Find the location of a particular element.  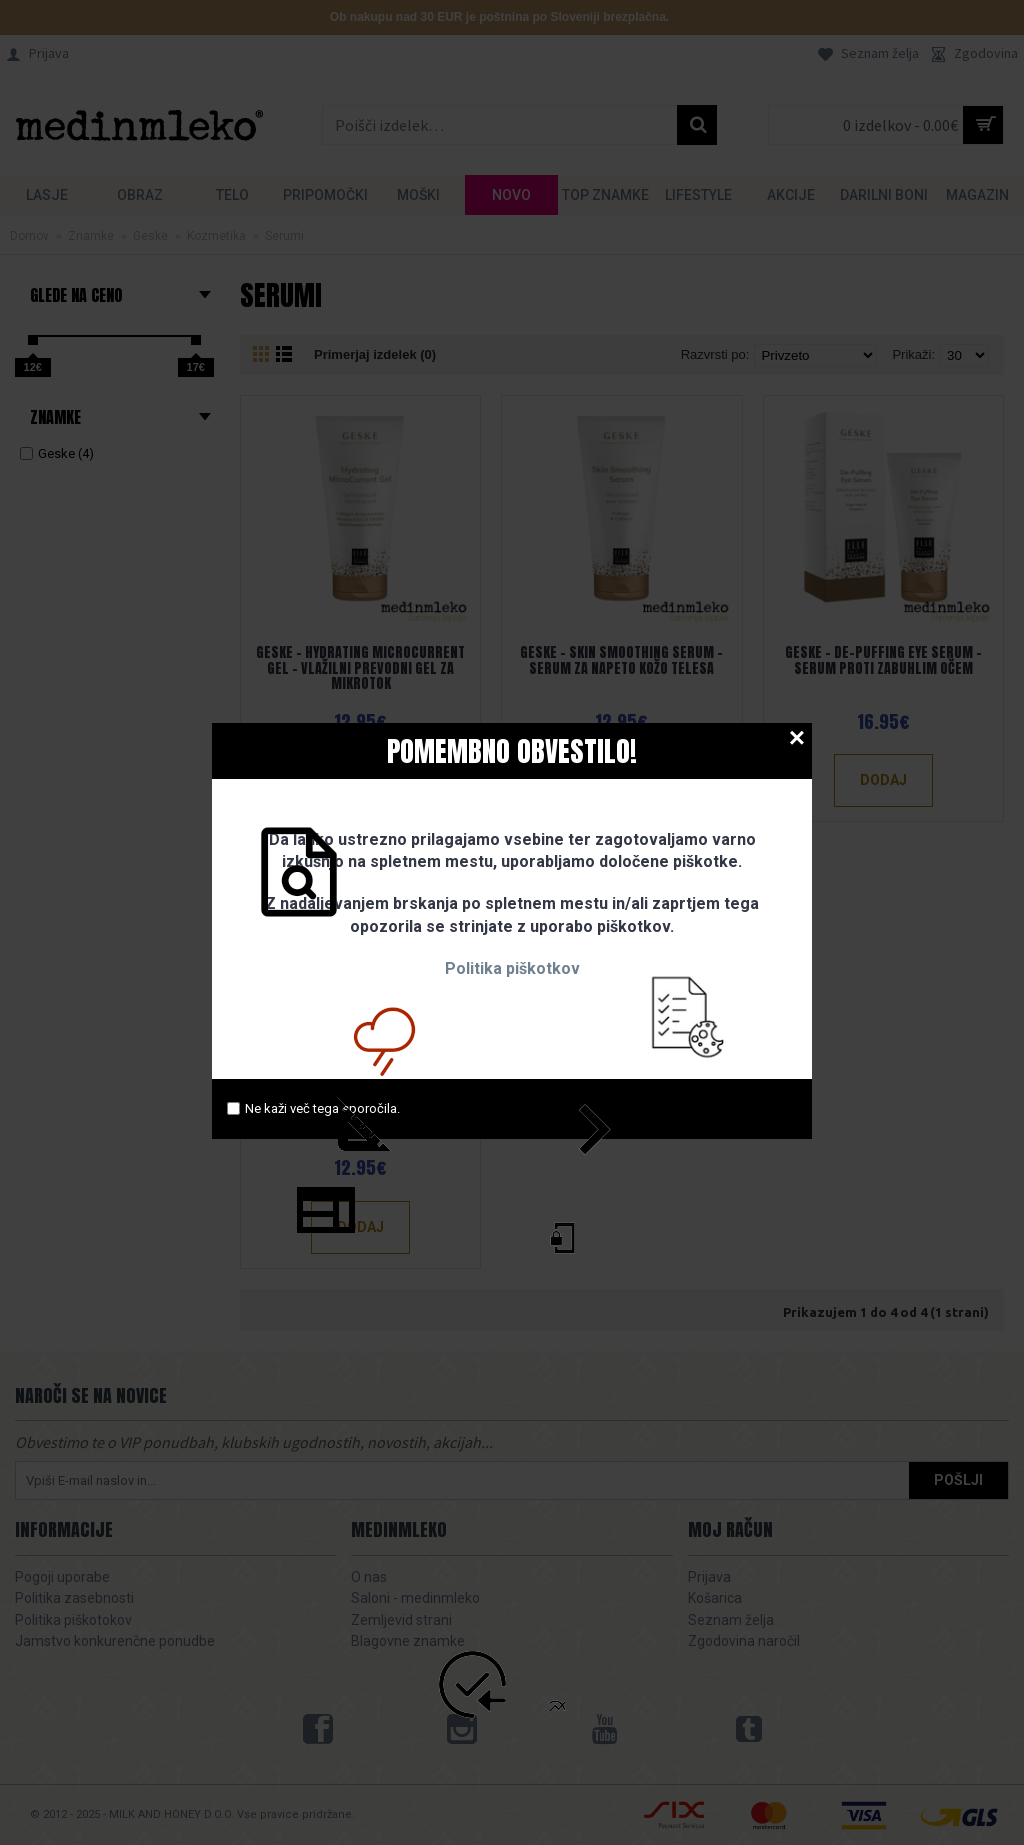

device is locked or secured is located at coordinates (562, 1238).